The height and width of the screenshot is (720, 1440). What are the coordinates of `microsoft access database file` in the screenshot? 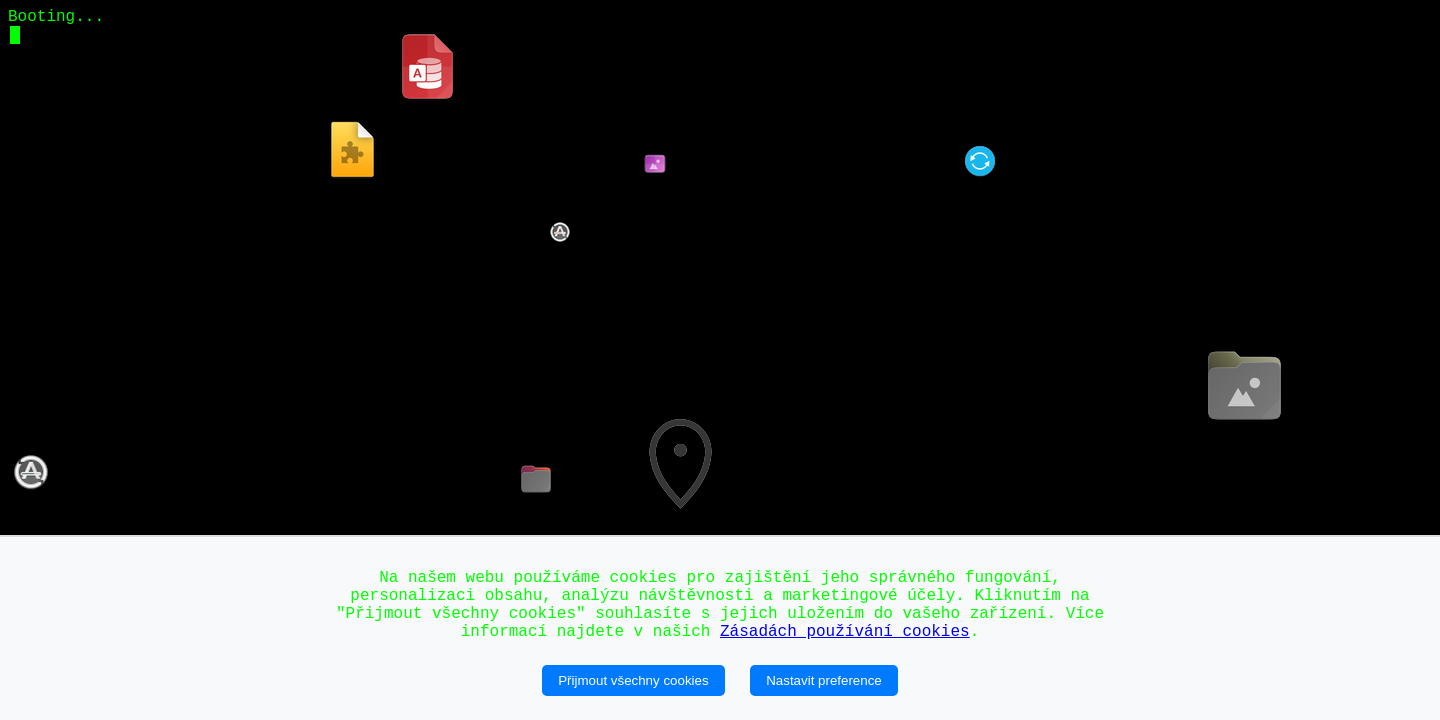 It's located at (427, 66).